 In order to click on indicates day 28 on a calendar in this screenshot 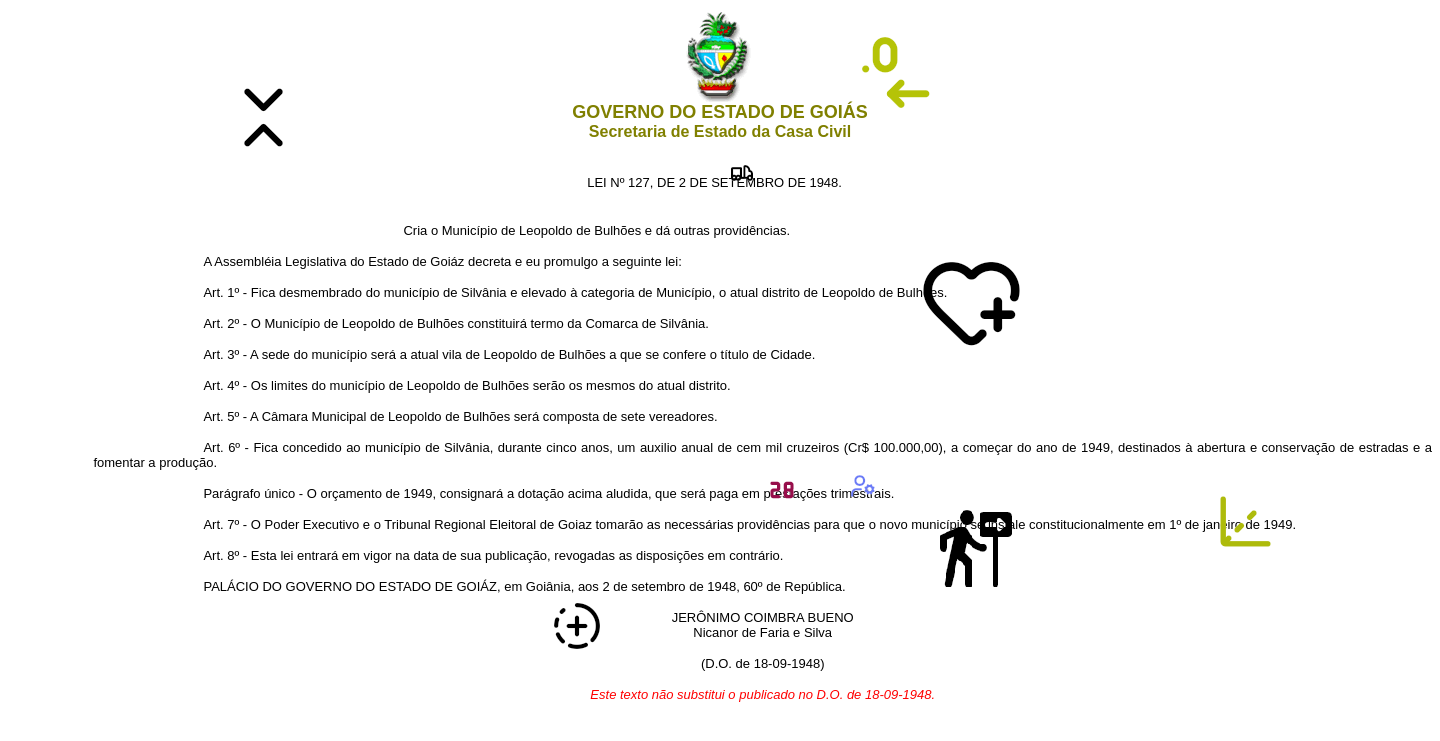, I will do `click(782, 490)`.